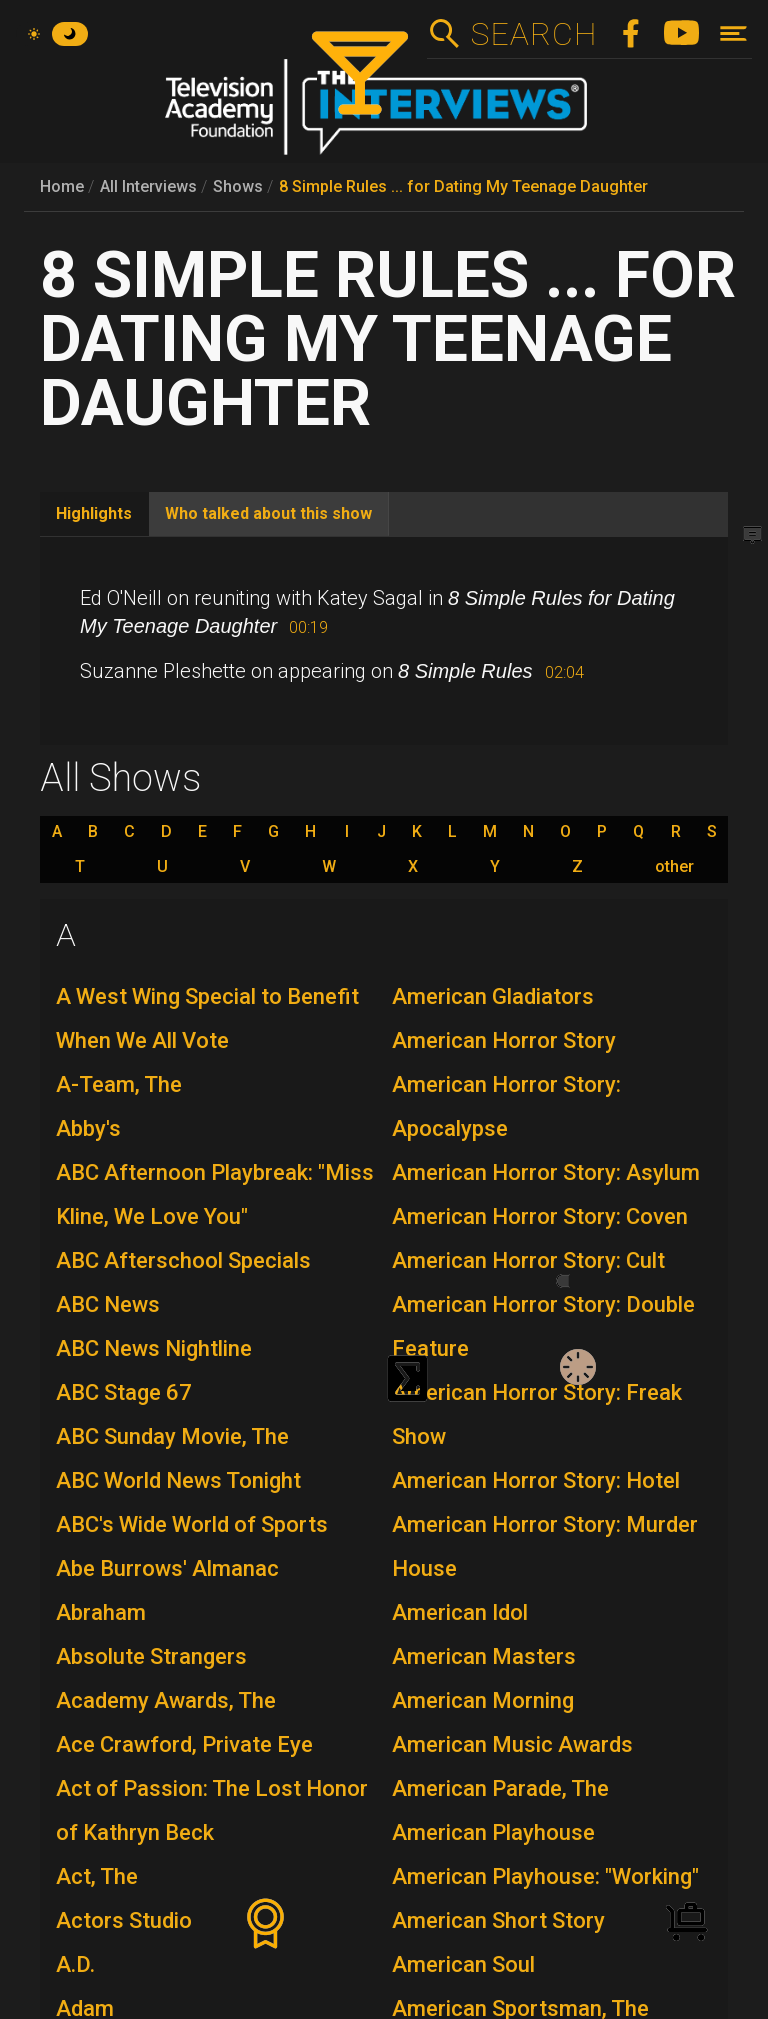  What do you see at coordinates (752, 534) in the screenshot?
I see `open chat or messaging` at bounding box center [752, 534].